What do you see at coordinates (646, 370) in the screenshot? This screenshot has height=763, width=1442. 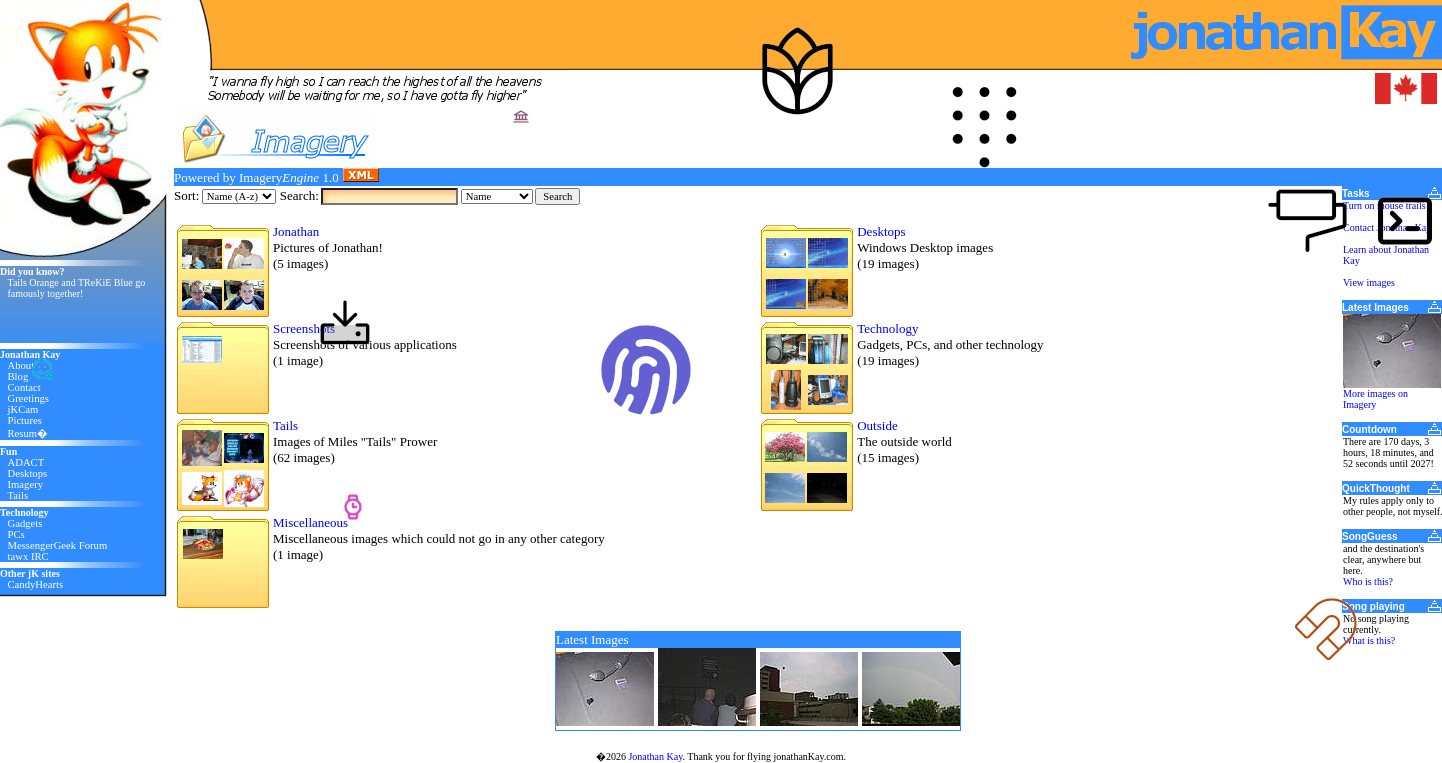 I see `authenticate with fingerprint` at bounding box center [646, 370].